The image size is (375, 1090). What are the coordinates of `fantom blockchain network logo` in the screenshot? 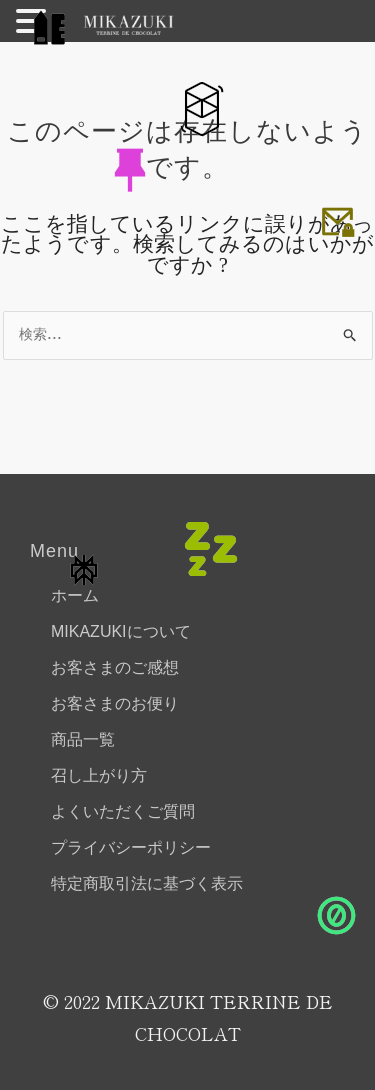 It's located at (202, 109).